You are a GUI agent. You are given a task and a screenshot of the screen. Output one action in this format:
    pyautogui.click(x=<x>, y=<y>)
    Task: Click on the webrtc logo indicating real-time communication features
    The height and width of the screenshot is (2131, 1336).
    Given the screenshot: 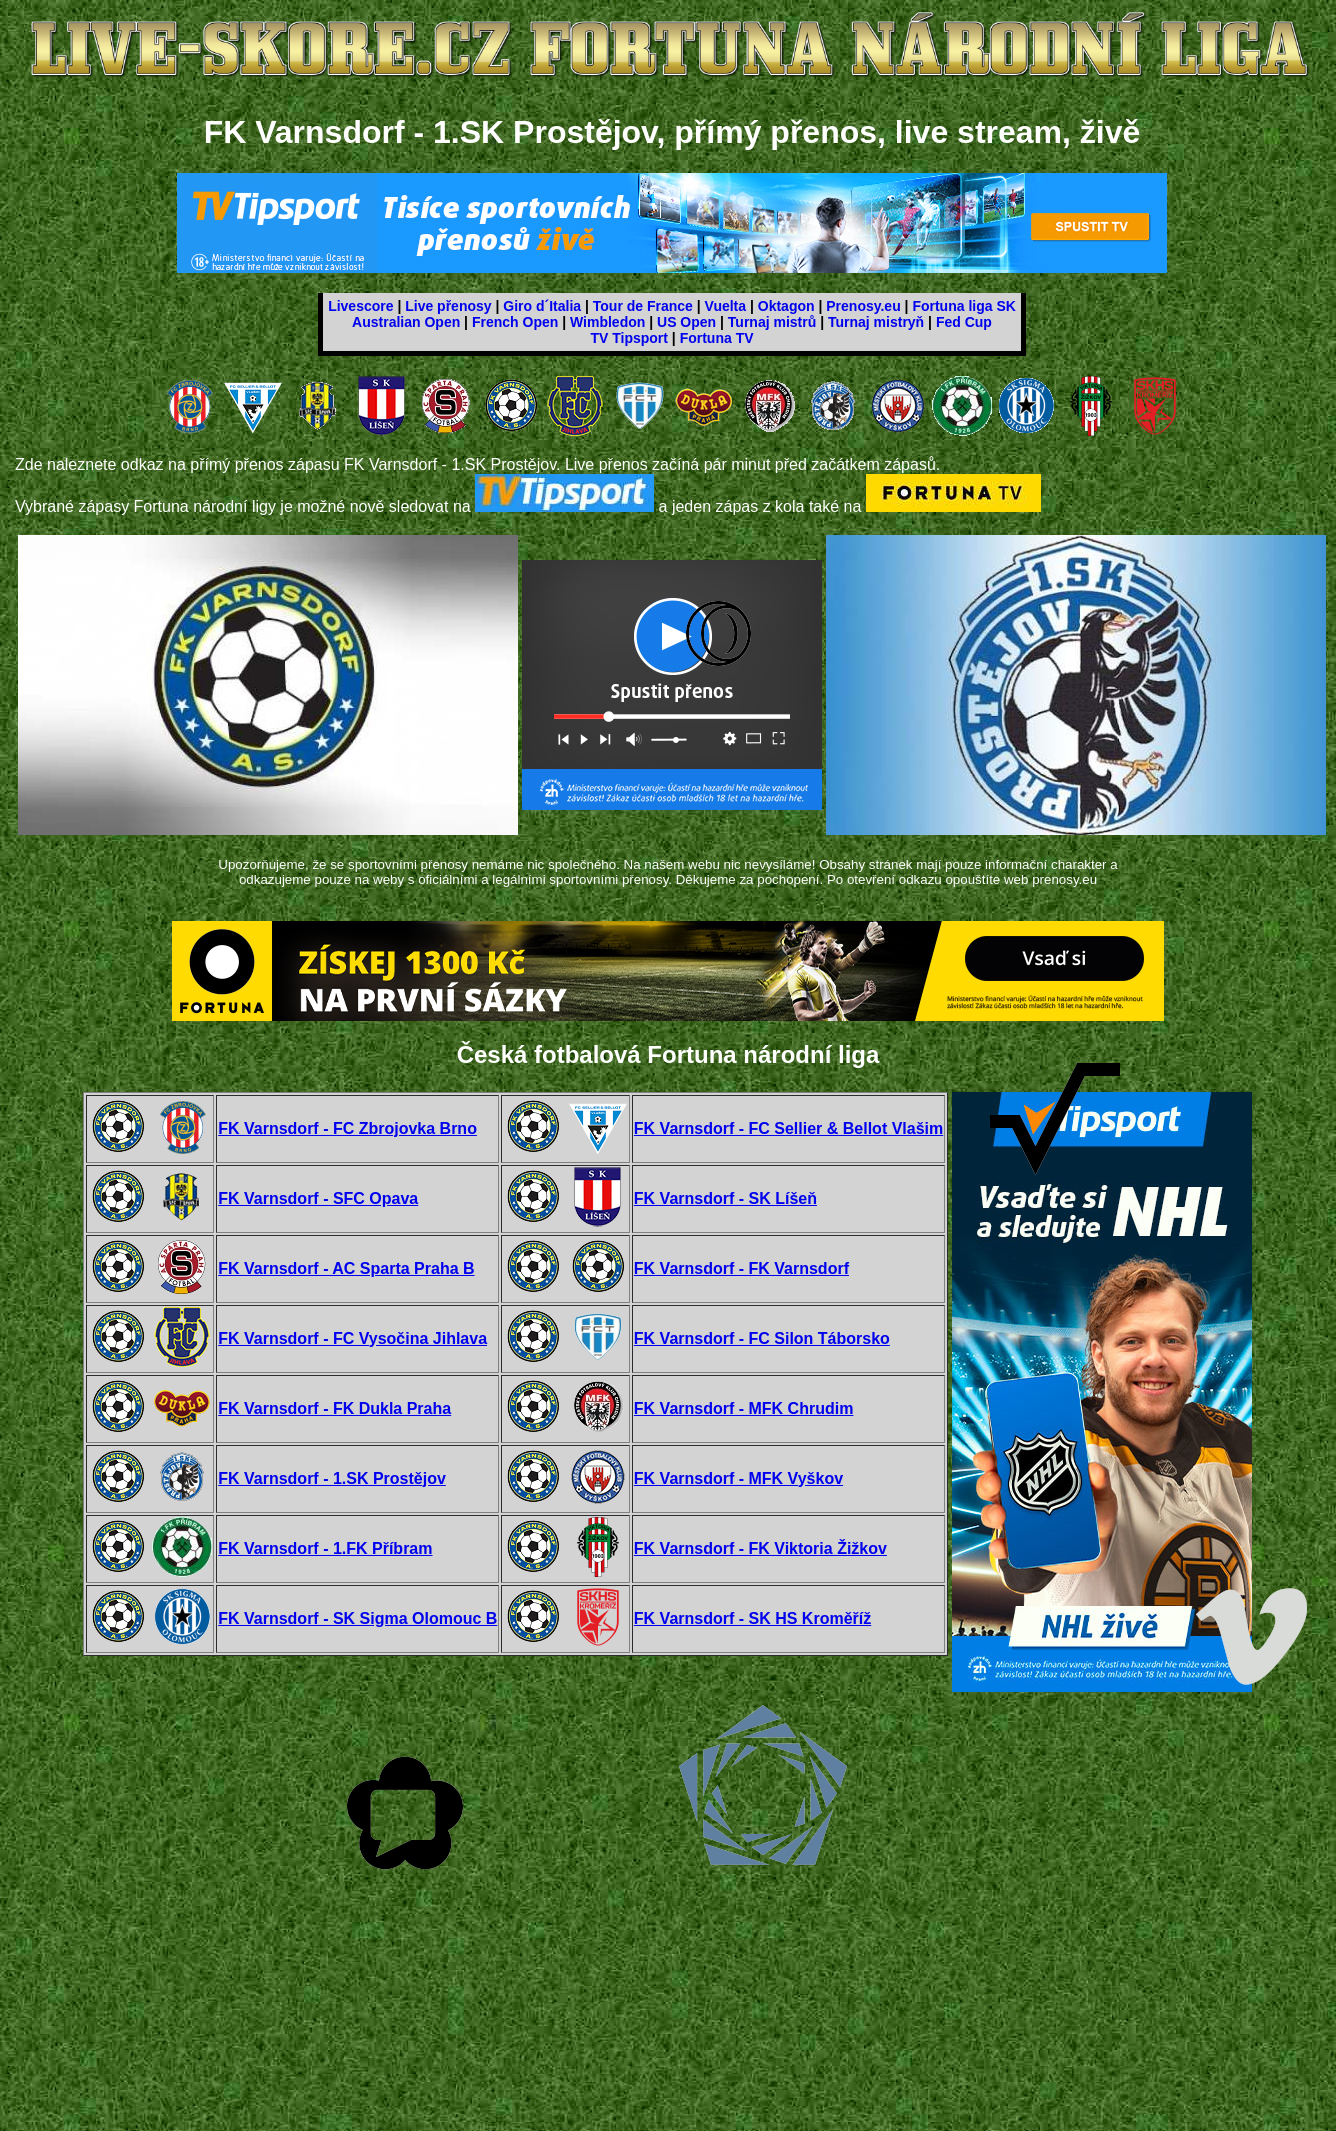 What is the action you would take?
    pyautogui.click(x=405, y=1813)
    